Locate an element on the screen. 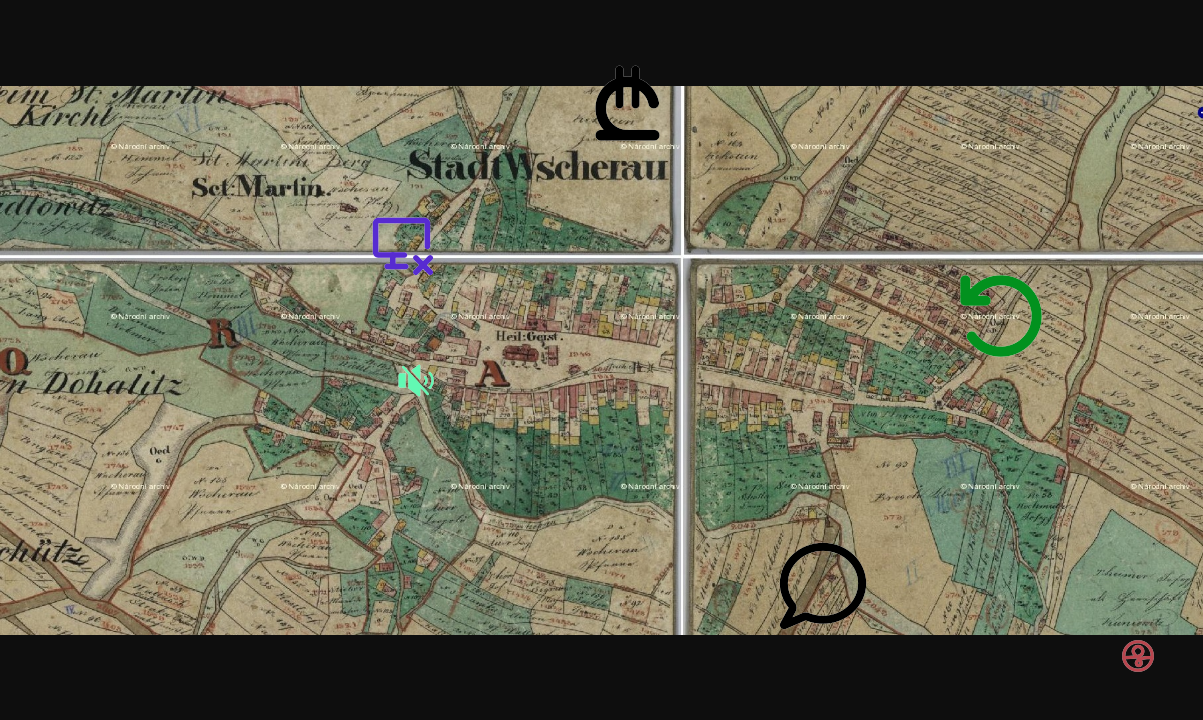 This screenshot has height=720, width=1203. visit couchsurfing website or app is located at coordinates (1138, 656).